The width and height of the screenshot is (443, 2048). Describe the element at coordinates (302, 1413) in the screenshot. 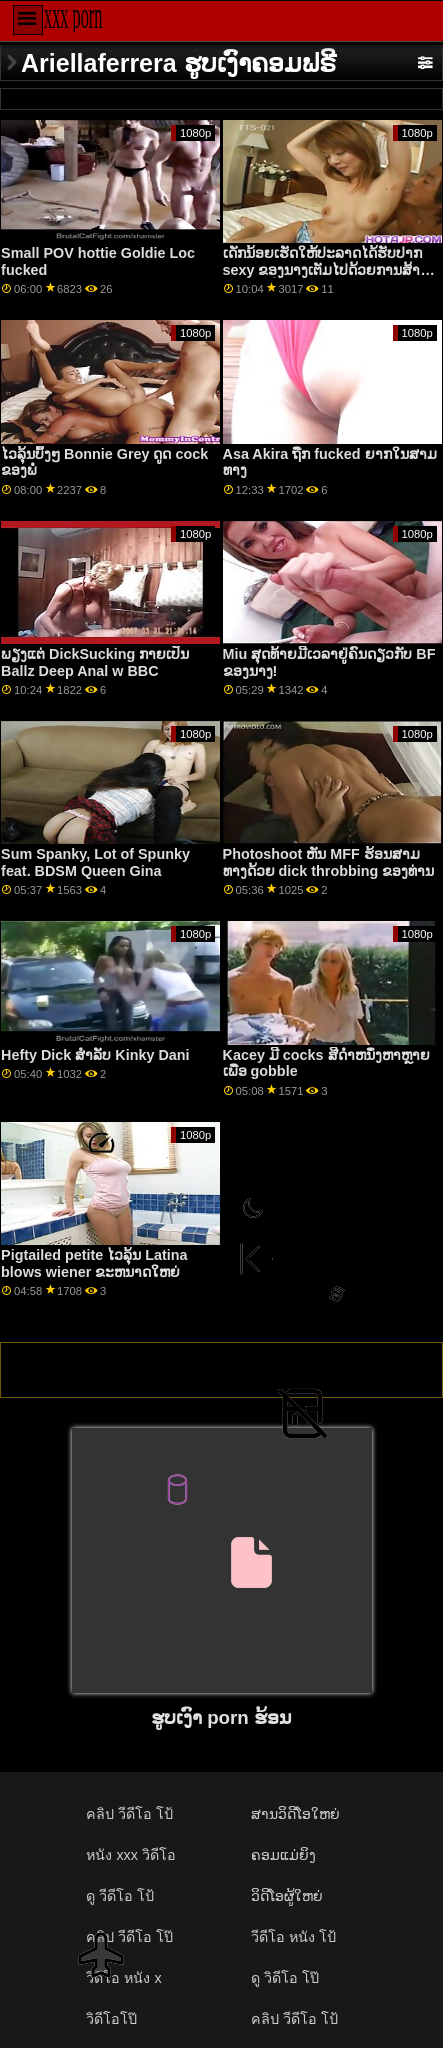

I see `refrigerator or cooling feature disabled` at that location.